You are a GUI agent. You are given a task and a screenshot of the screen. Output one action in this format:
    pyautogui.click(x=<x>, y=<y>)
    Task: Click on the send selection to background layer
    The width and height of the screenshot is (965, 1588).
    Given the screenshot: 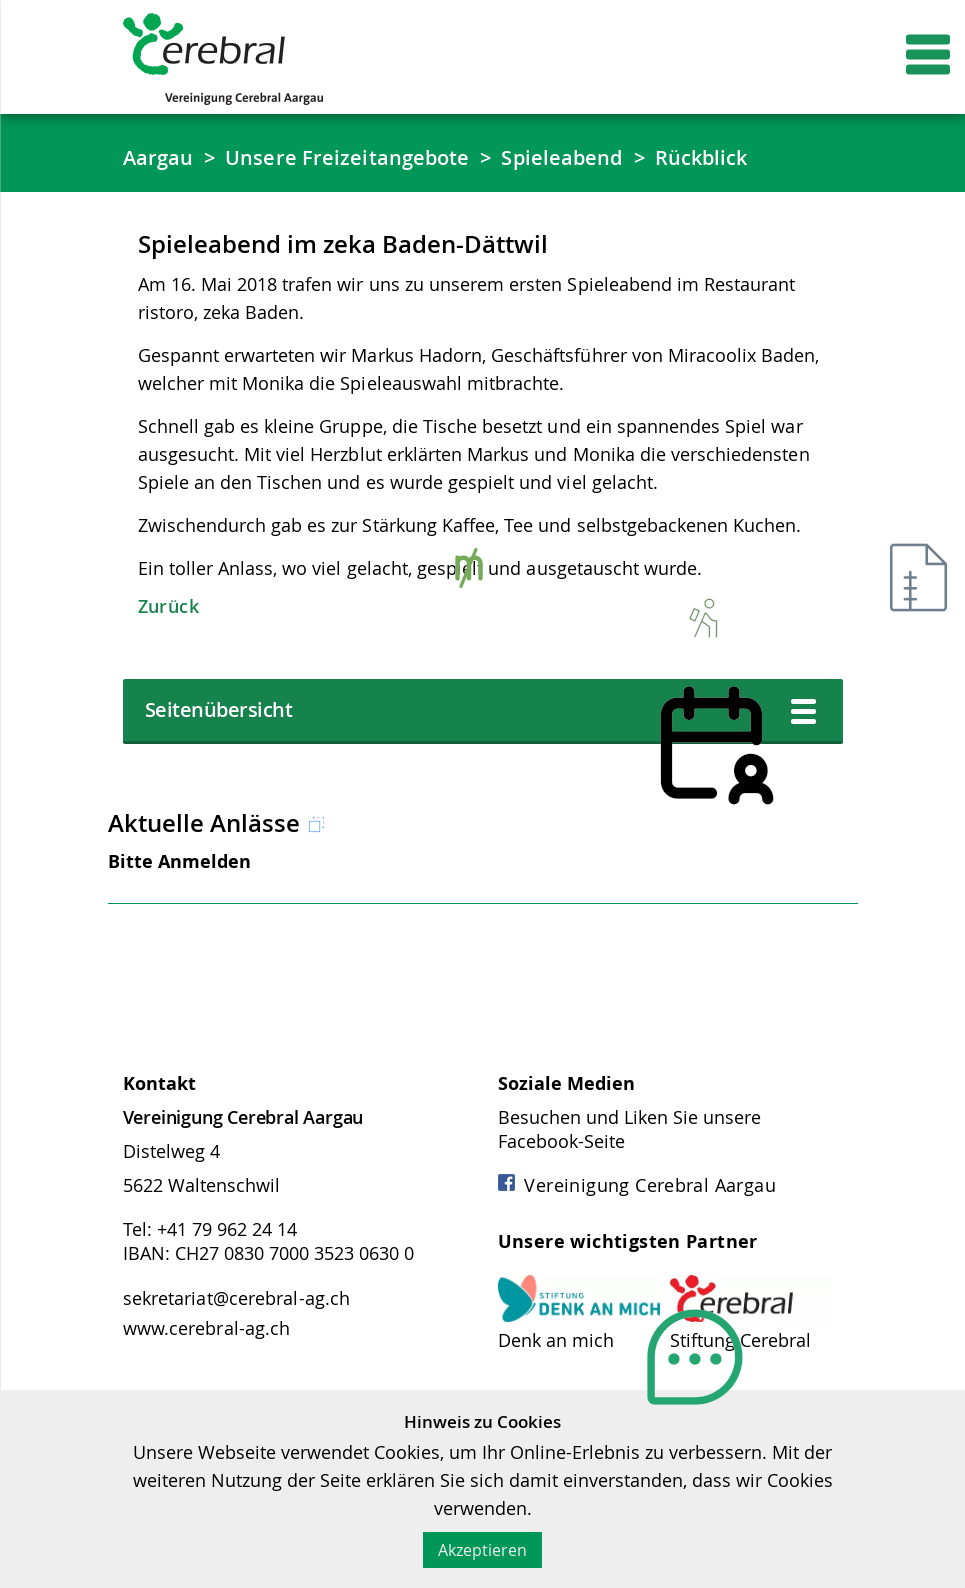 What is the action you would take?
    pyautogui.click(x=316, y=824)
    